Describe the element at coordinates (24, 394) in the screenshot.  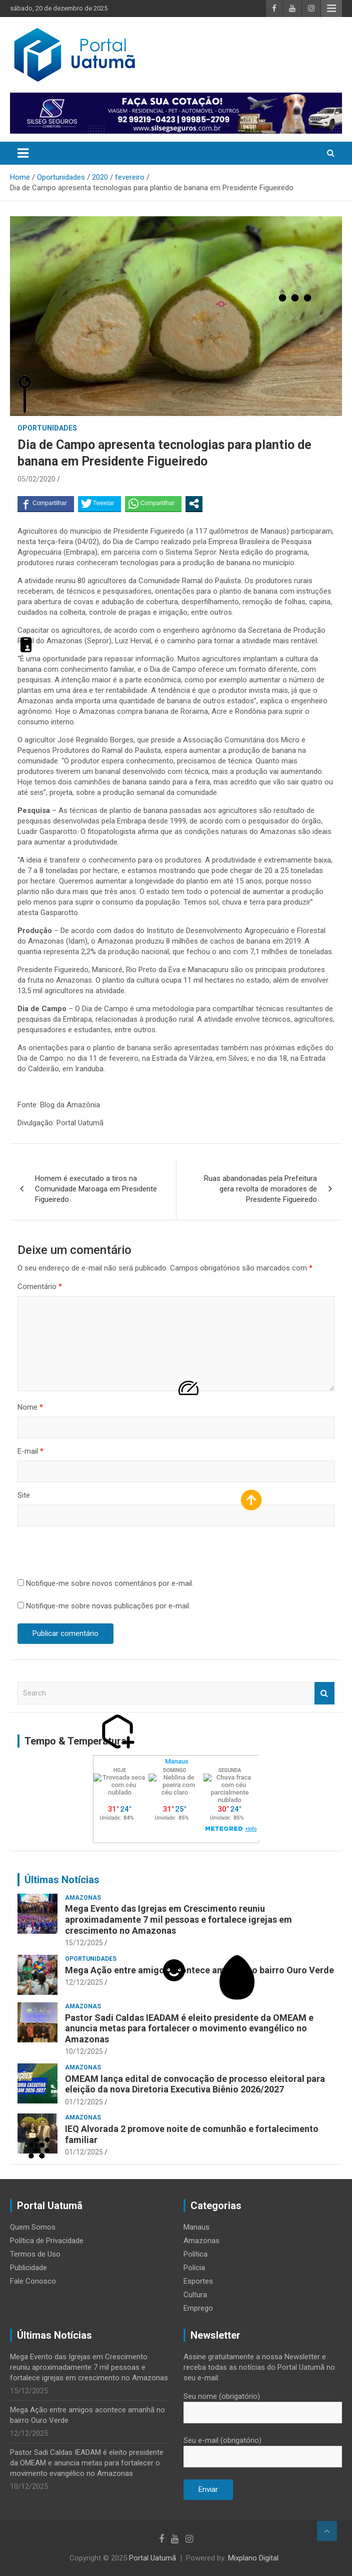
I see `pin a location on the map` at that location.